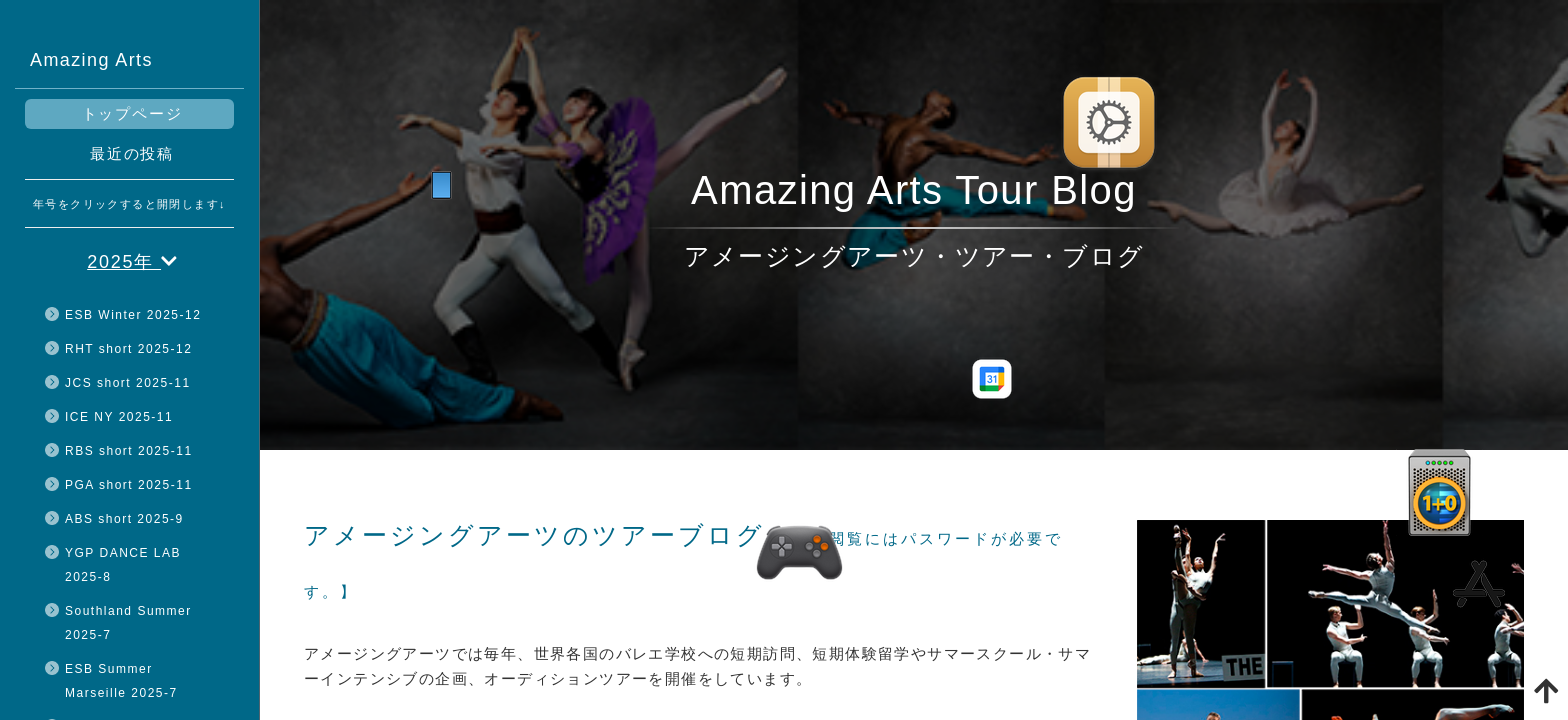 This screenshot has width=1568, height=720. I want to click on a system component or runtime file, so click(1109, 124).